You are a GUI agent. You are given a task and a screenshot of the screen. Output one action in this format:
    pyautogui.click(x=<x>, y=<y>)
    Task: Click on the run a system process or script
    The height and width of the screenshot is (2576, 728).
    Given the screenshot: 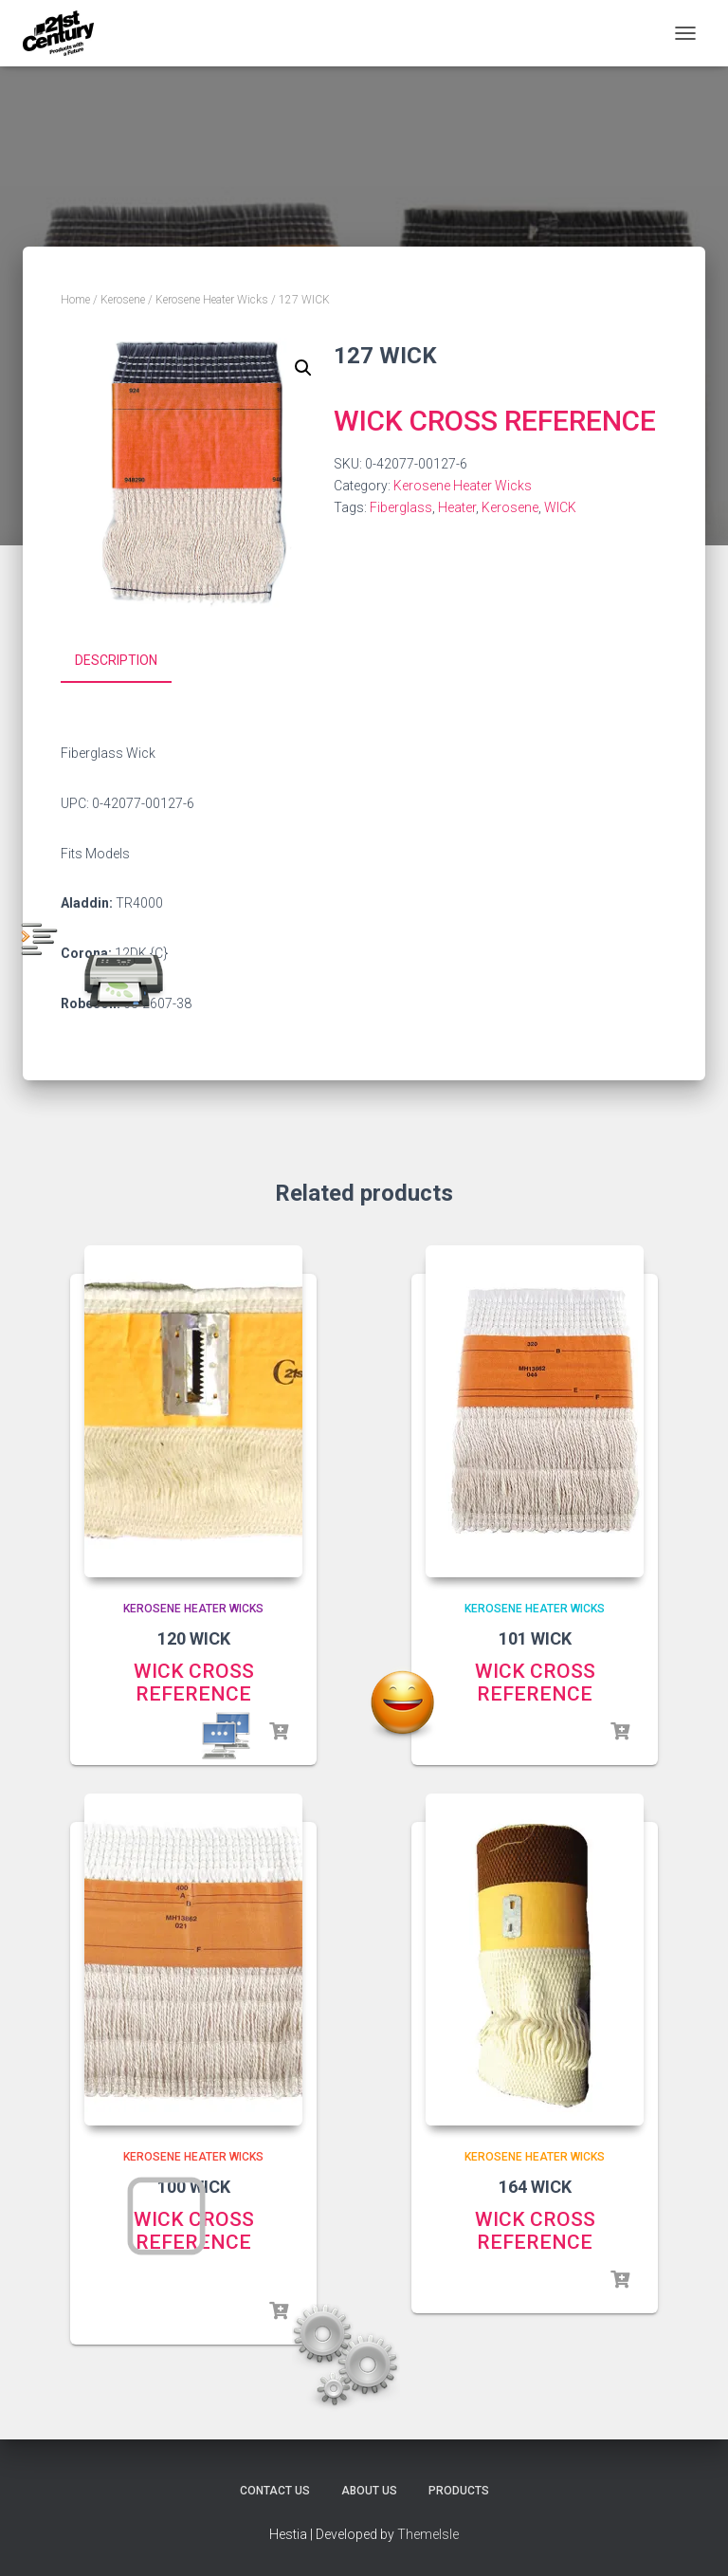 What is the action you would take?
    pyautogui.click(x=346, y=2358)
    